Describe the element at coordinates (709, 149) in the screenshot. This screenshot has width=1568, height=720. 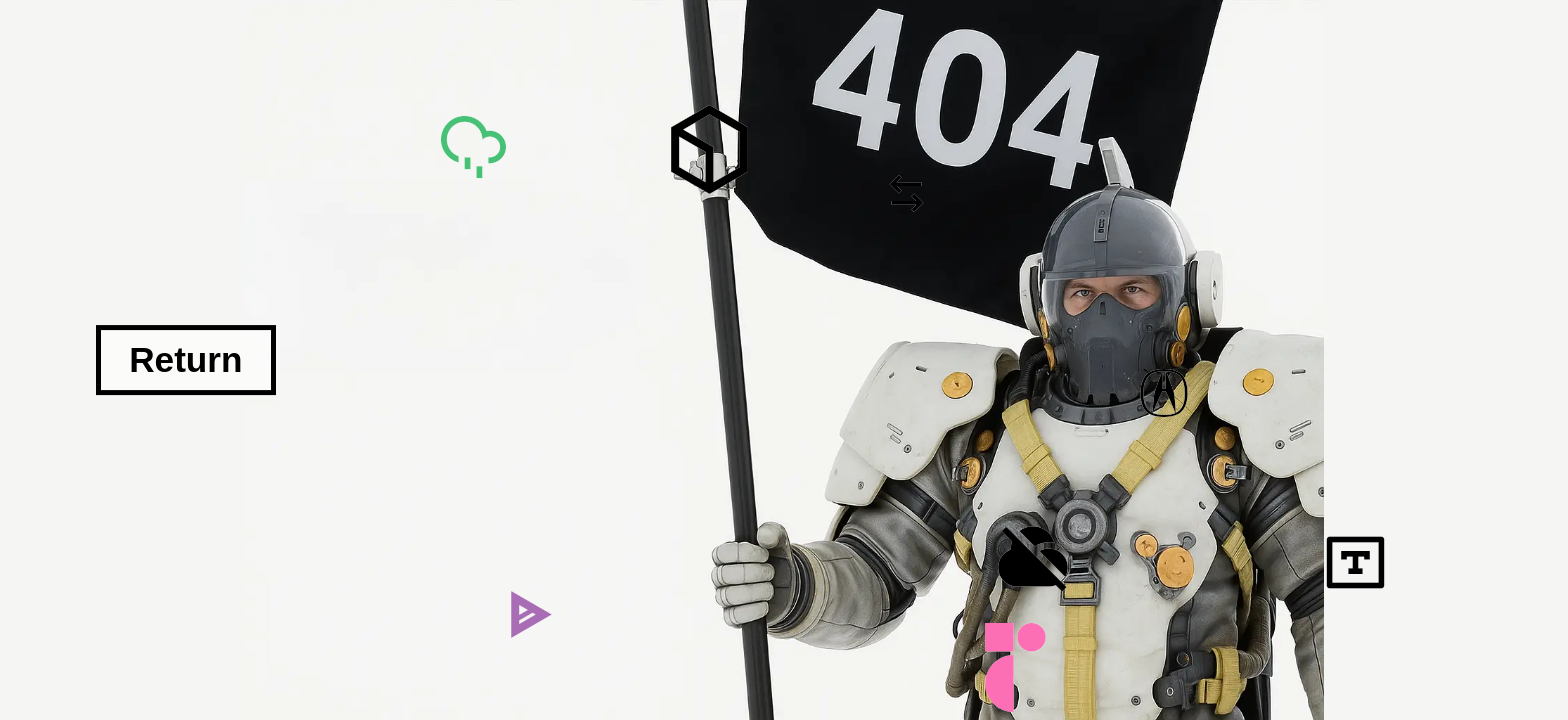
I see `open box app or package tracking` at that location.